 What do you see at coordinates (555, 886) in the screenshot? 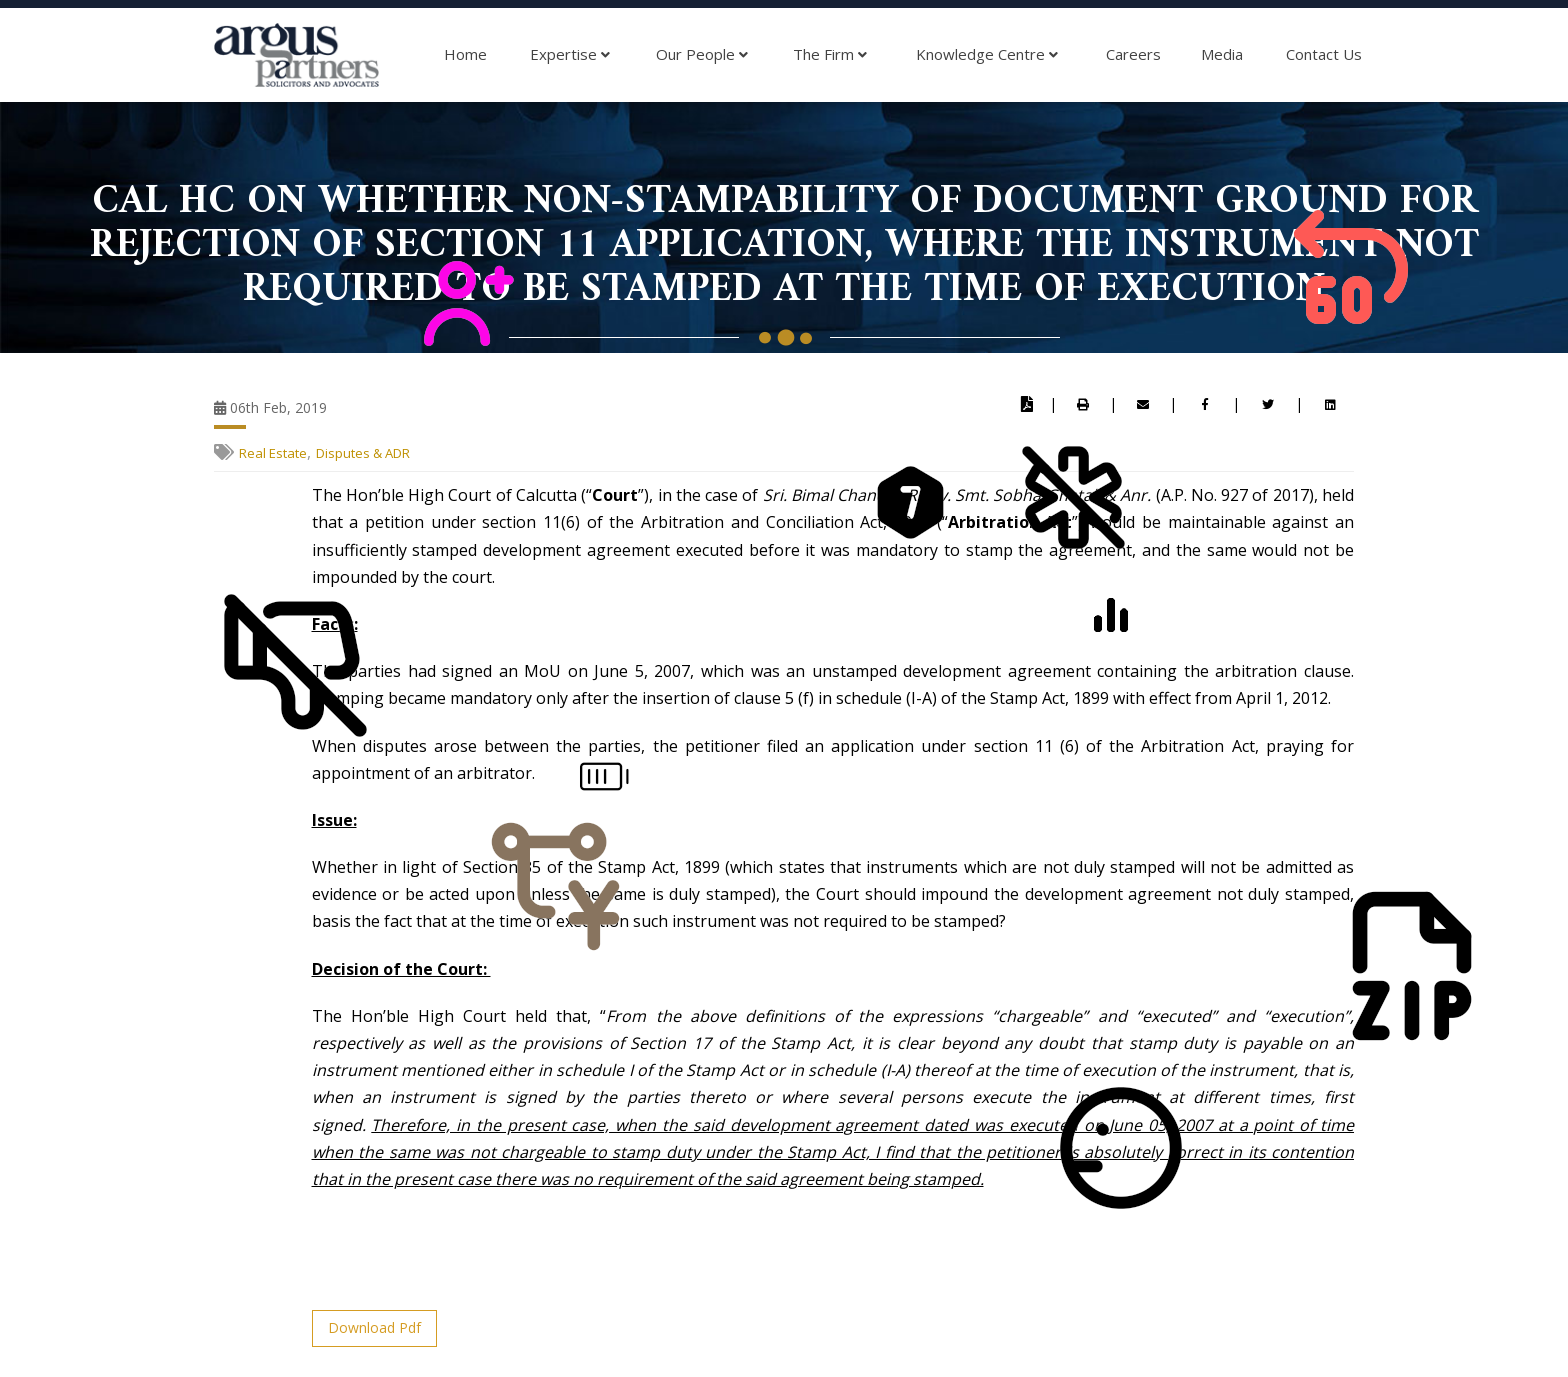
I see `transfer funds in yuan currency` at bounding box center [555, 886].